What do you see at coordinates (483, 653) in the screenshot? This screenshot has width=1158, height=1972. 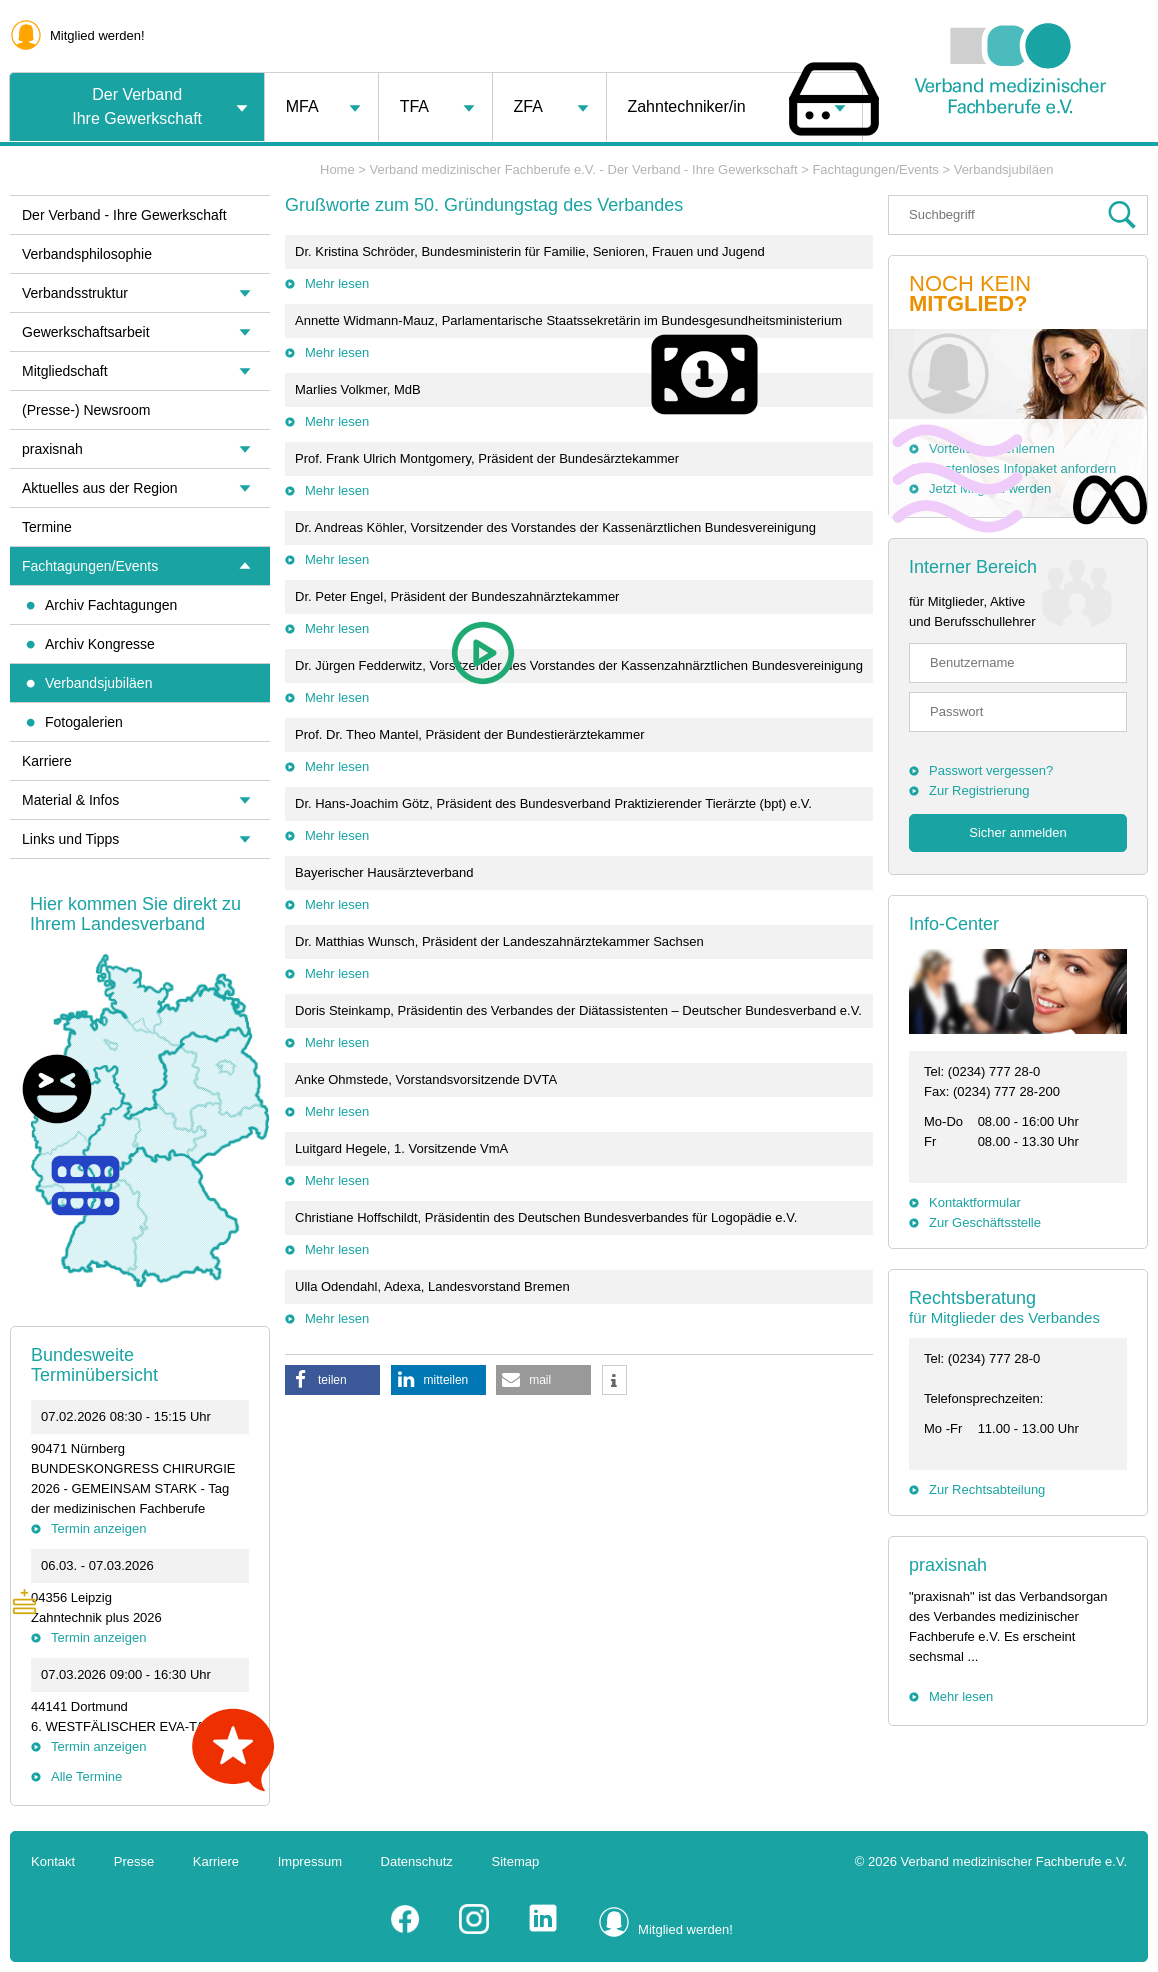 I see `play media or video content` at bounding box center [483, 653].